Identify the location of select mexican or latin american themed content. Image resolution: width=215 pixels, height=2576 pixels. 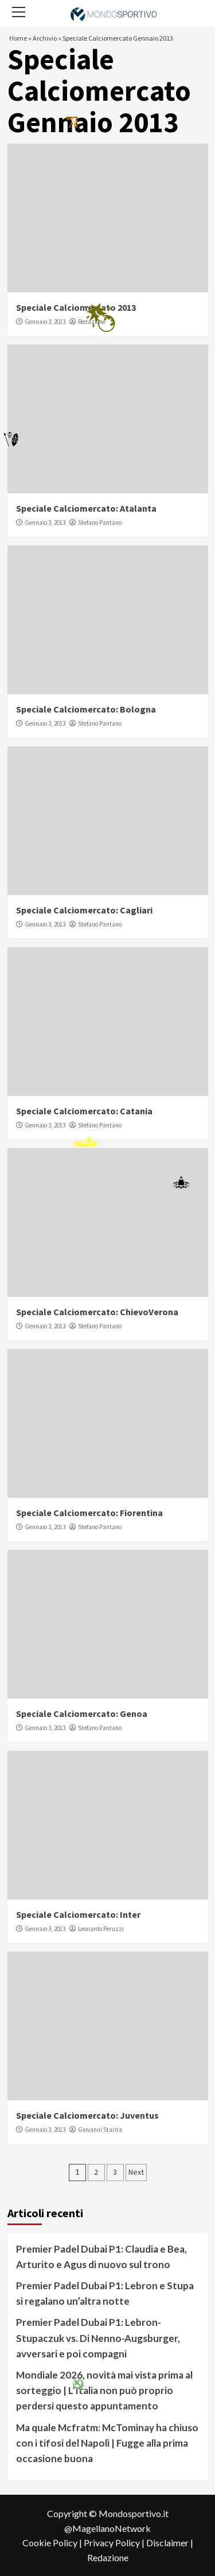
(181, 1182).